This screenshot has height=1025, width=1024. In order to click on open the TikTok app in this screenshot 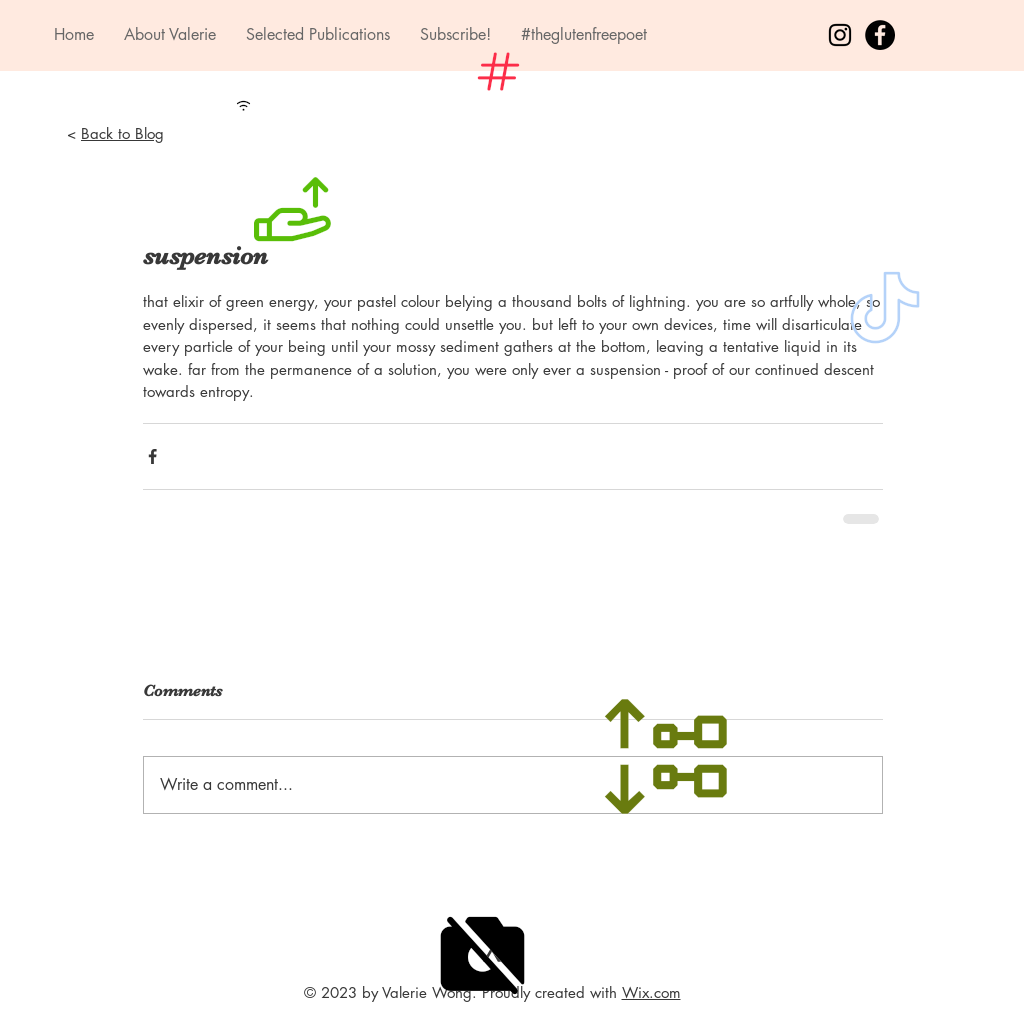, I will do `click(885, 309)`.